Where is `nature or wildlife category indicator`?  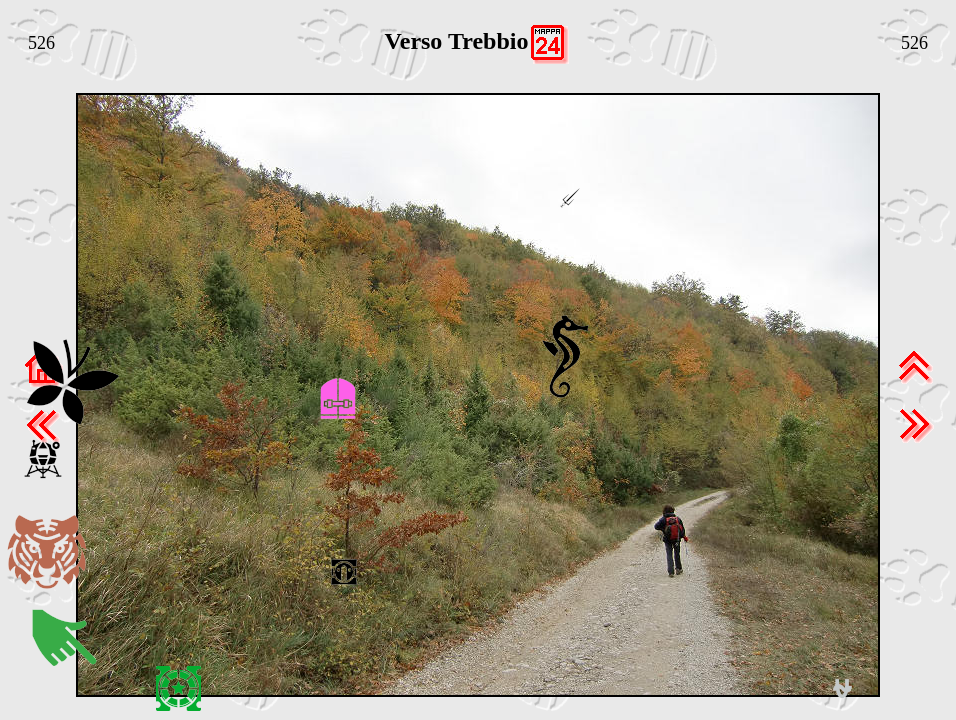
nature or wildlife category indicator is located at coordinates (73, 381).